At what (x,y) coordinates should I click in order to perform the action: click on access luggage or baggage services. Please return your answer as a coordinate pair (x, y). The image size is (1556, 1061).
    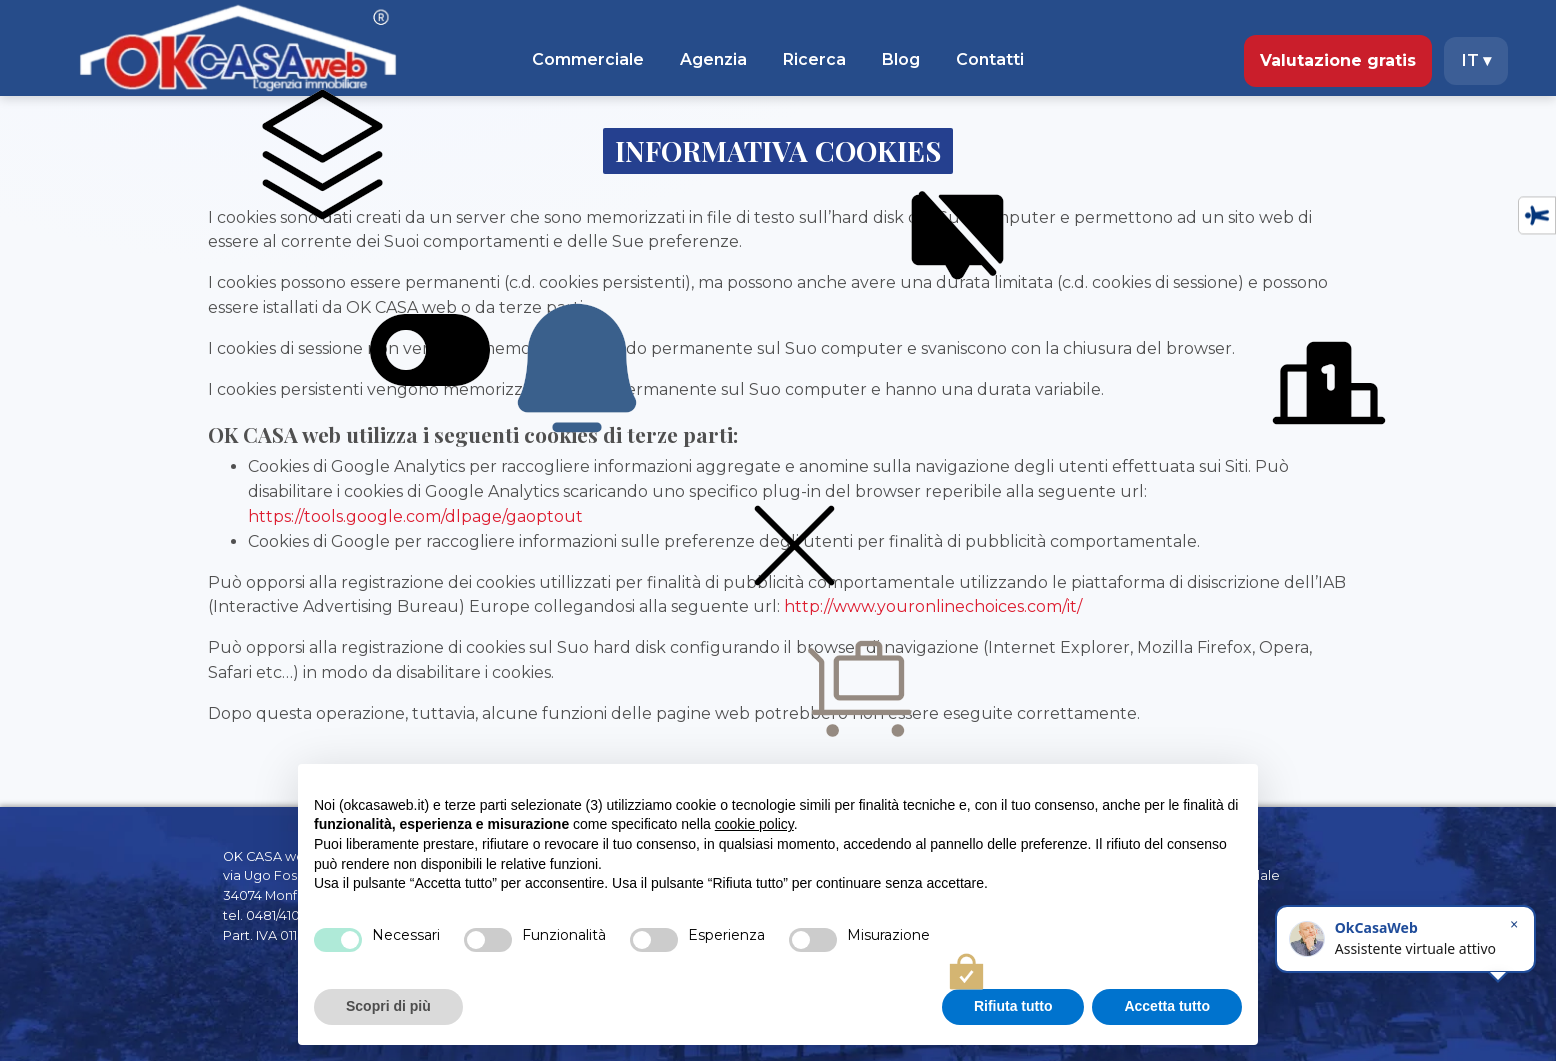
    Looking at the image, I should click on (858, 687).